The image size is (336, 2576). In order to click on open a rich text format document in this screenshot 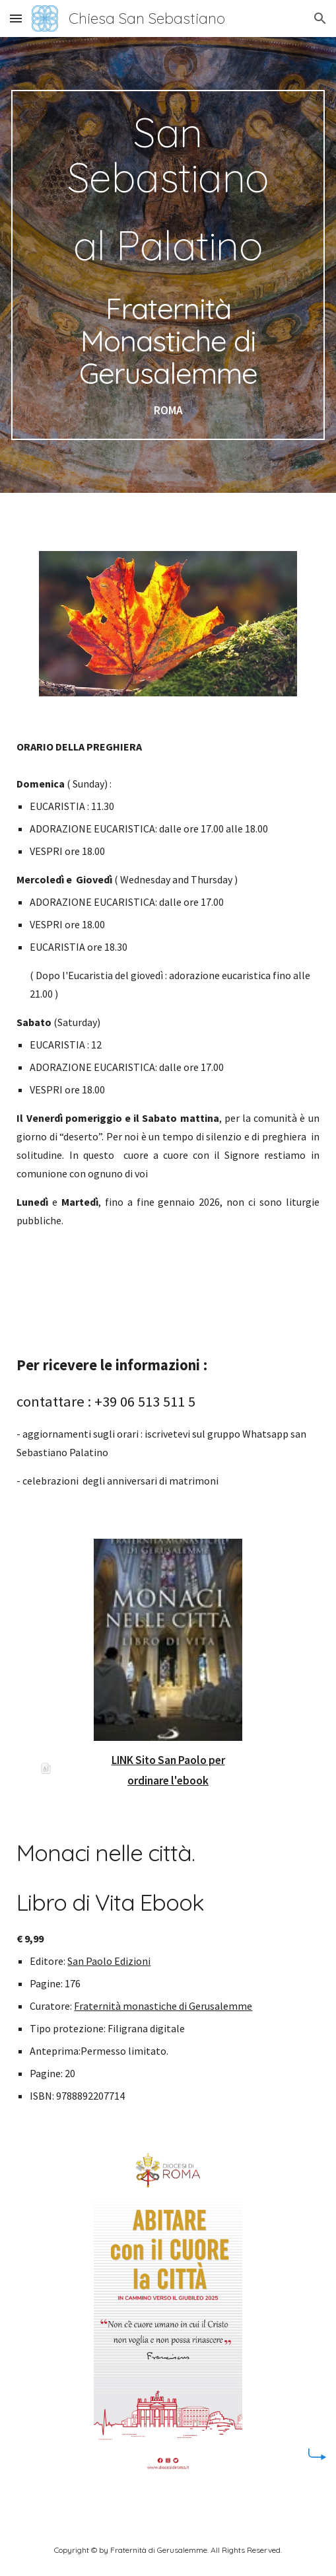, I will do `click(46, 1768)`.